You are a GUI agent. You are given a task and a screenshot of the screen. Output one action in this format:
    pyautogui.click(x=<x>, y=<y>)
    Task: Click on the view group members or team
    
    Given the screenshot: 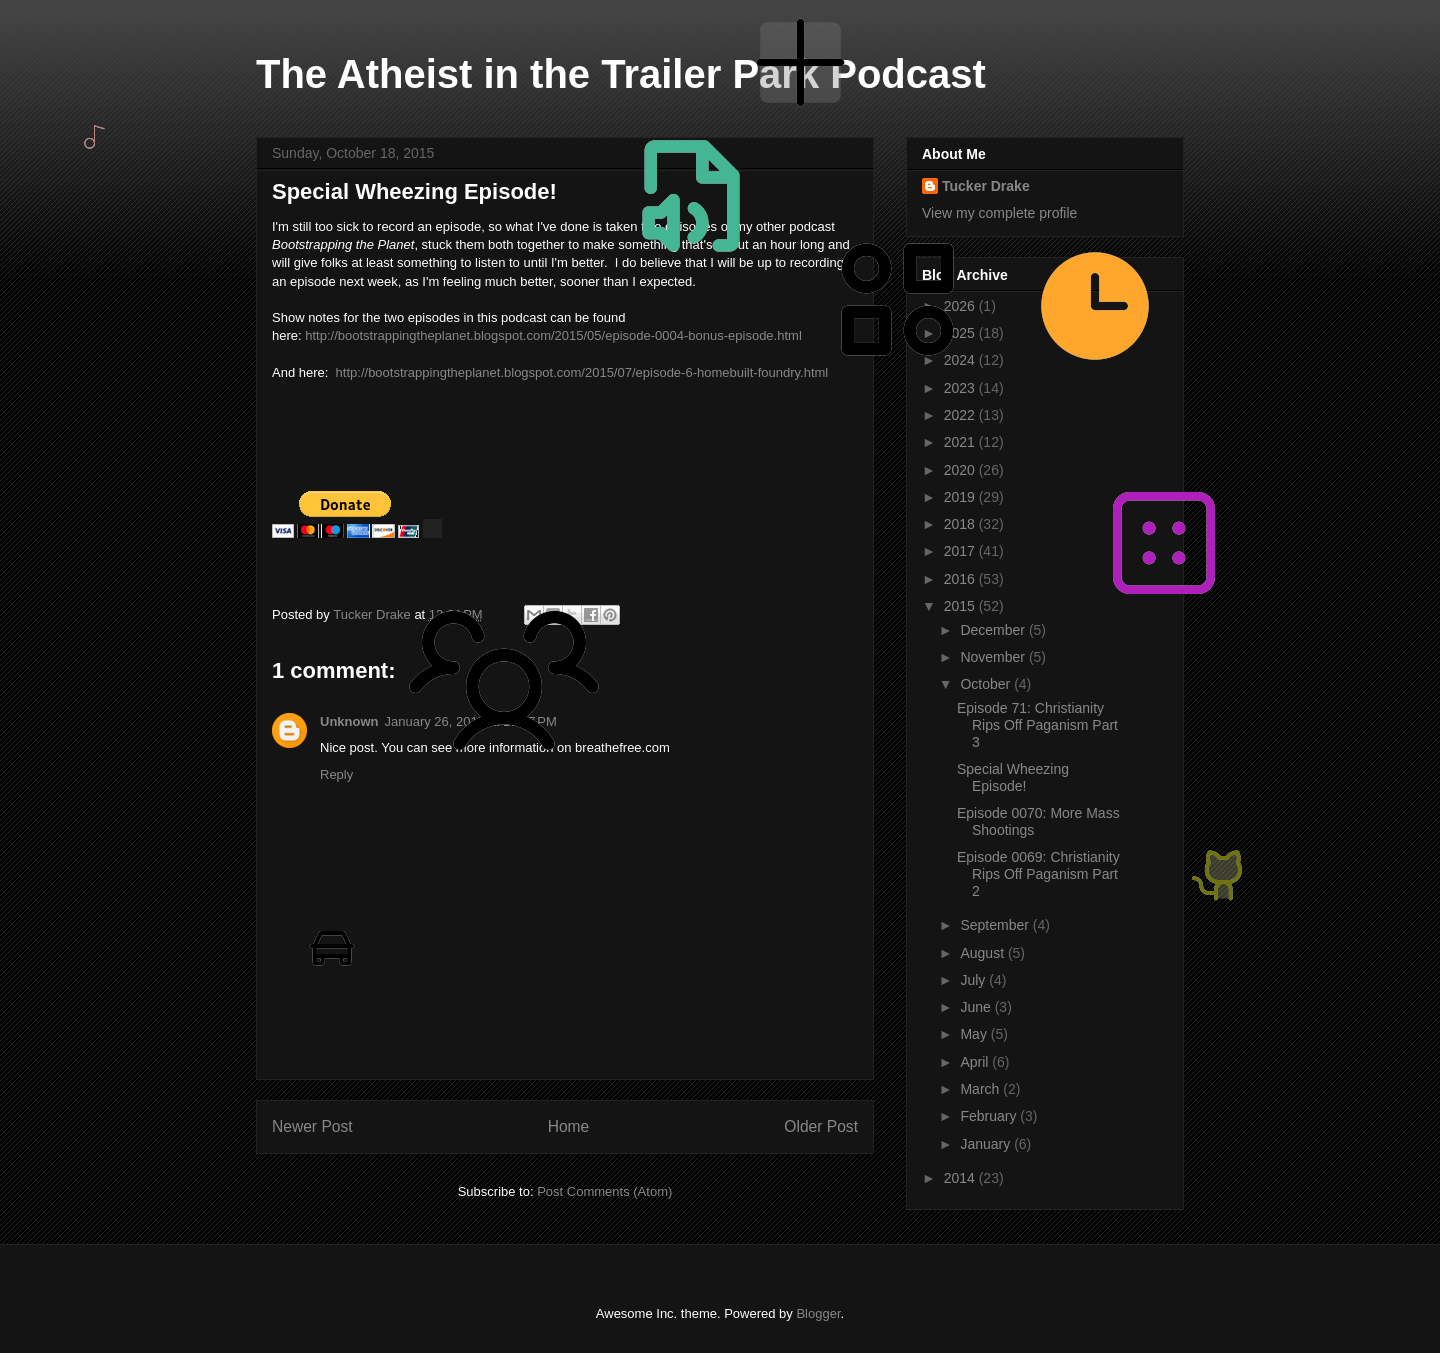 What is the action you would take?
    pyautogui.click(x=504, y=674)
    